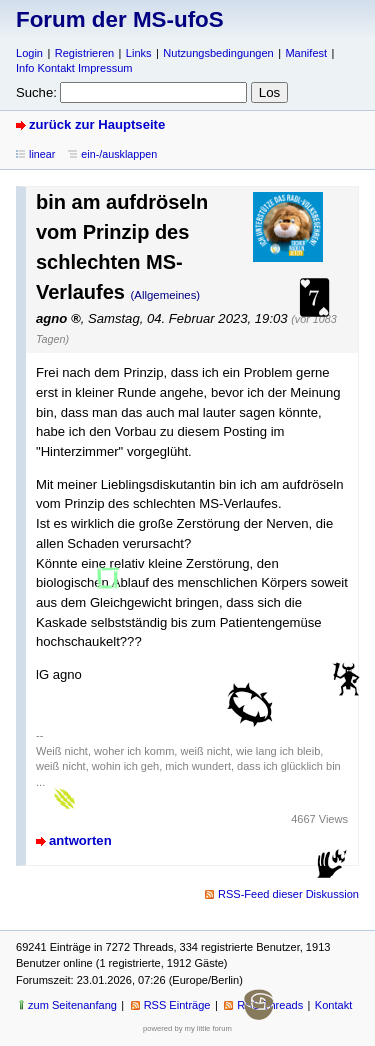 The height and width of the screenshot is (1046, 375). I want to click on select a wooden frame border style, so click(108, 578).